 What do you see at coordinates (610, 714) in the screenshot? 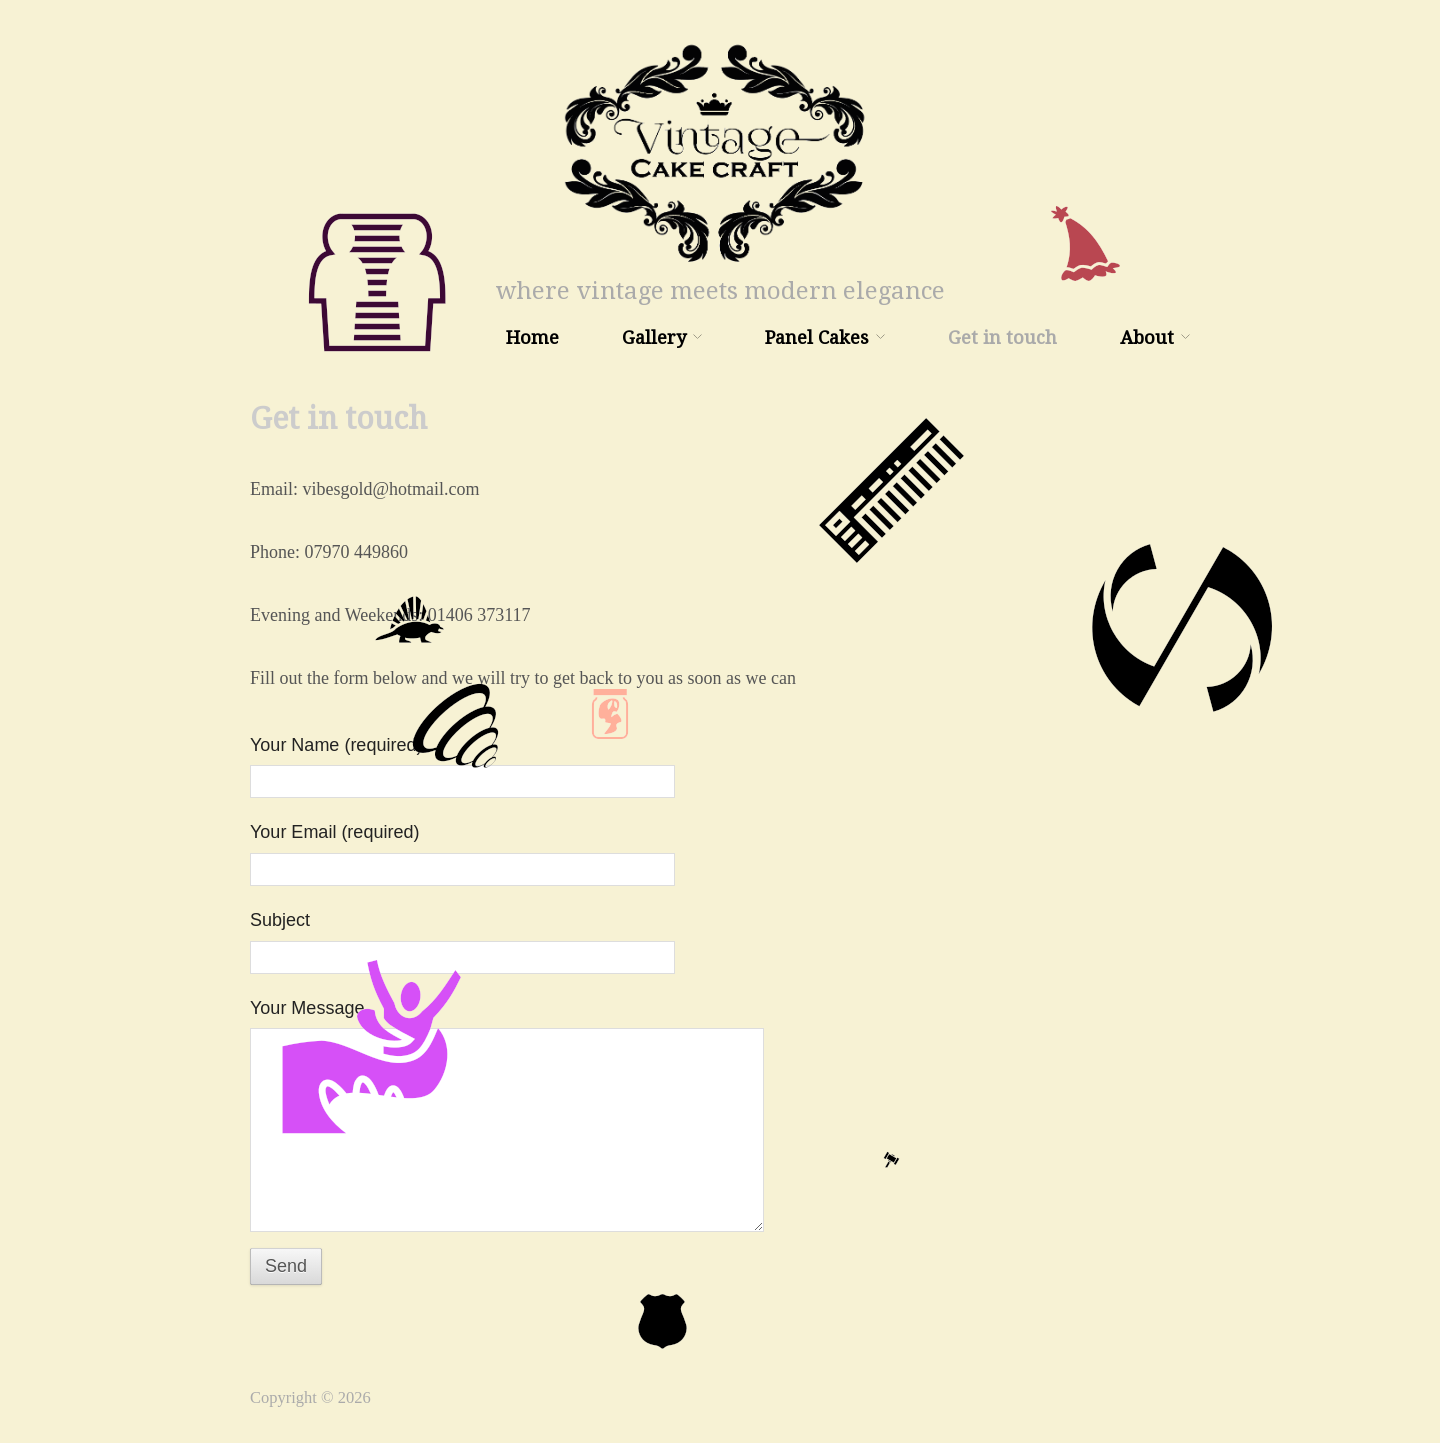
I see `collect or capture a shadow creature` at bounding box center [610, 714].